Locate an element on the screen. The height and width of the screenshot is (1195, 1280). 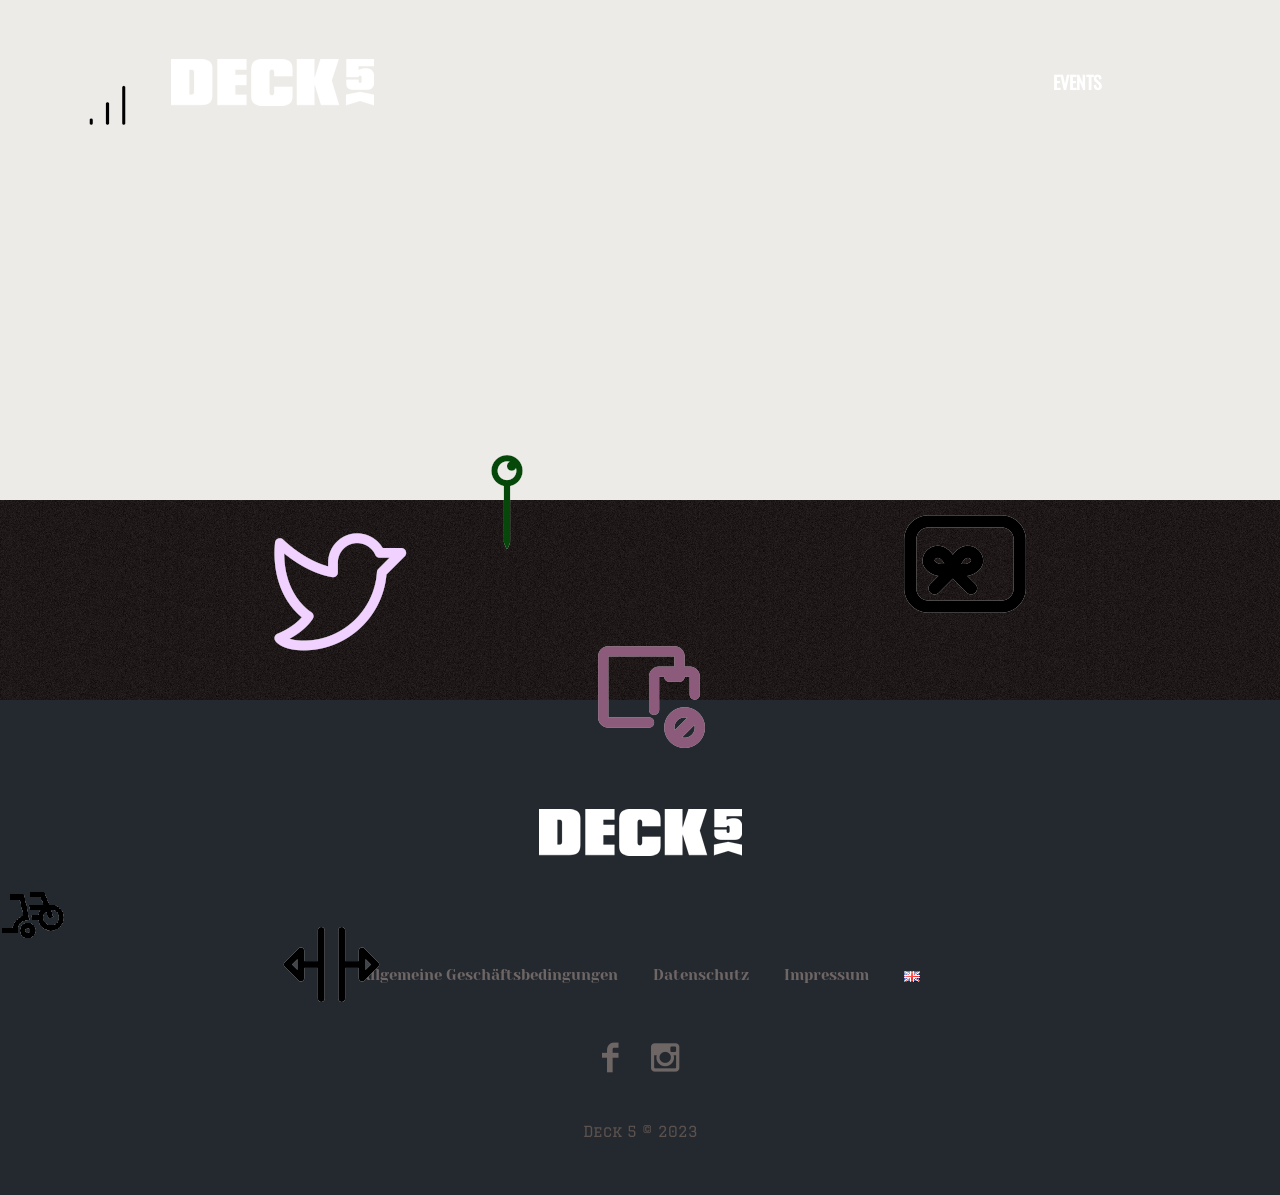
share to twitter is located at coordinates (333, 587).